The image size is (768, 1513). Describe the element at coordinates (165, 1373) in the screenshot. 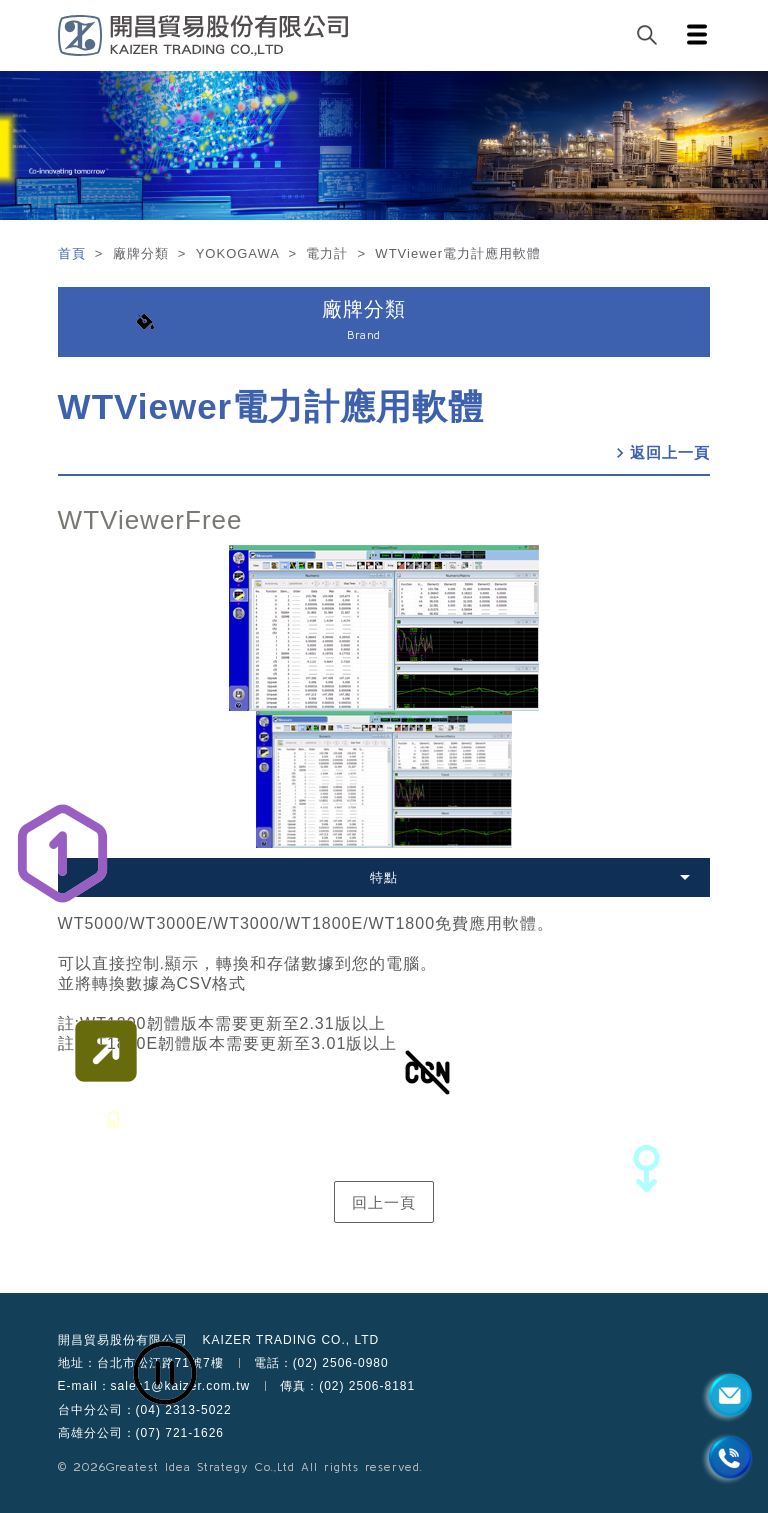

I see `pause media playback` at that location.